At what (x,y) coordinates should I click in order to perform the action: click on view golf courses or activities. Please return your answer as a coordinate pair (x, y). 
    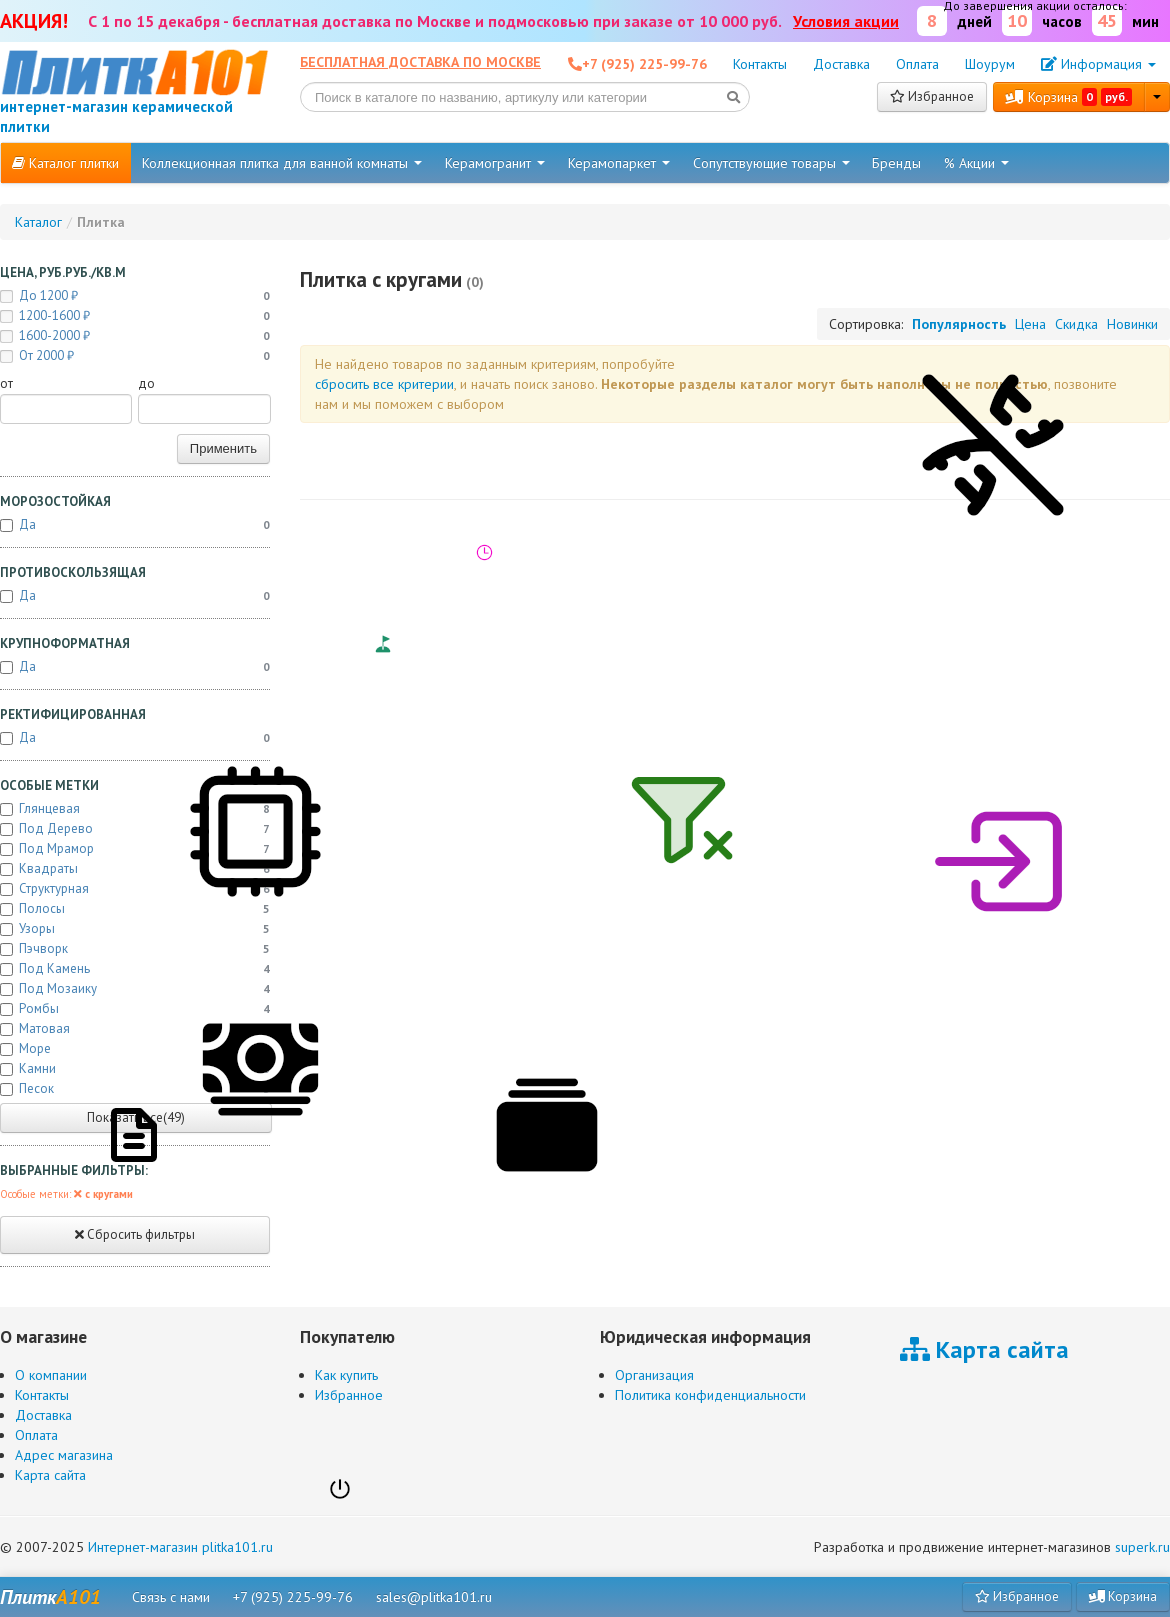
    Looking at the image, I should click on (383, 644).